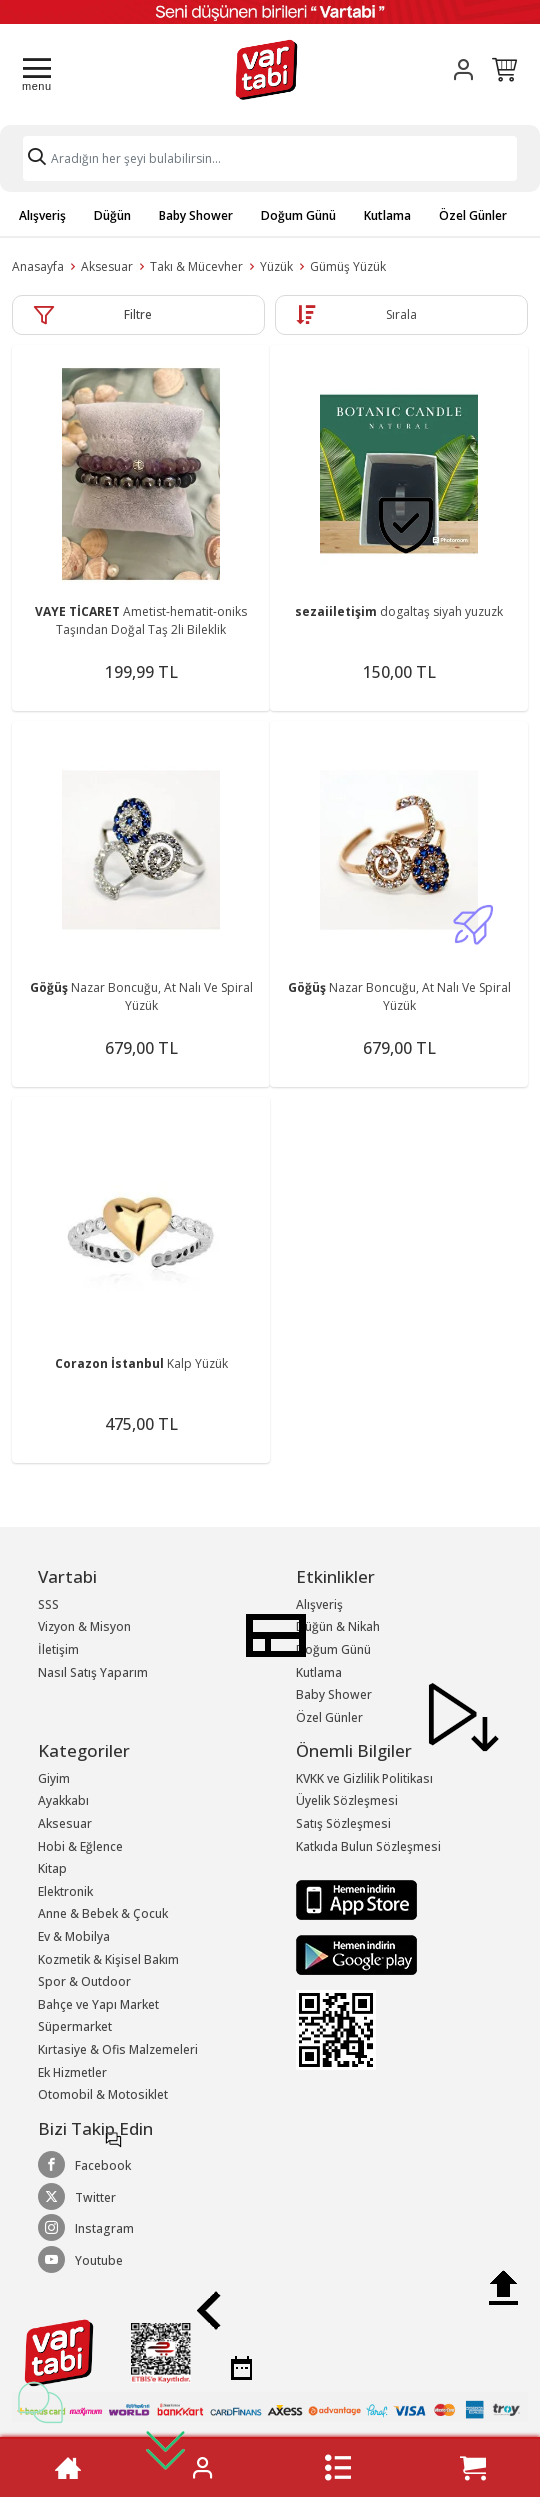 This screenshot has height=2497, width=540. What do you see at coordinates (503, 2288) in the screenshot?
I see `upload a file` at bounding box center [503, 2288].